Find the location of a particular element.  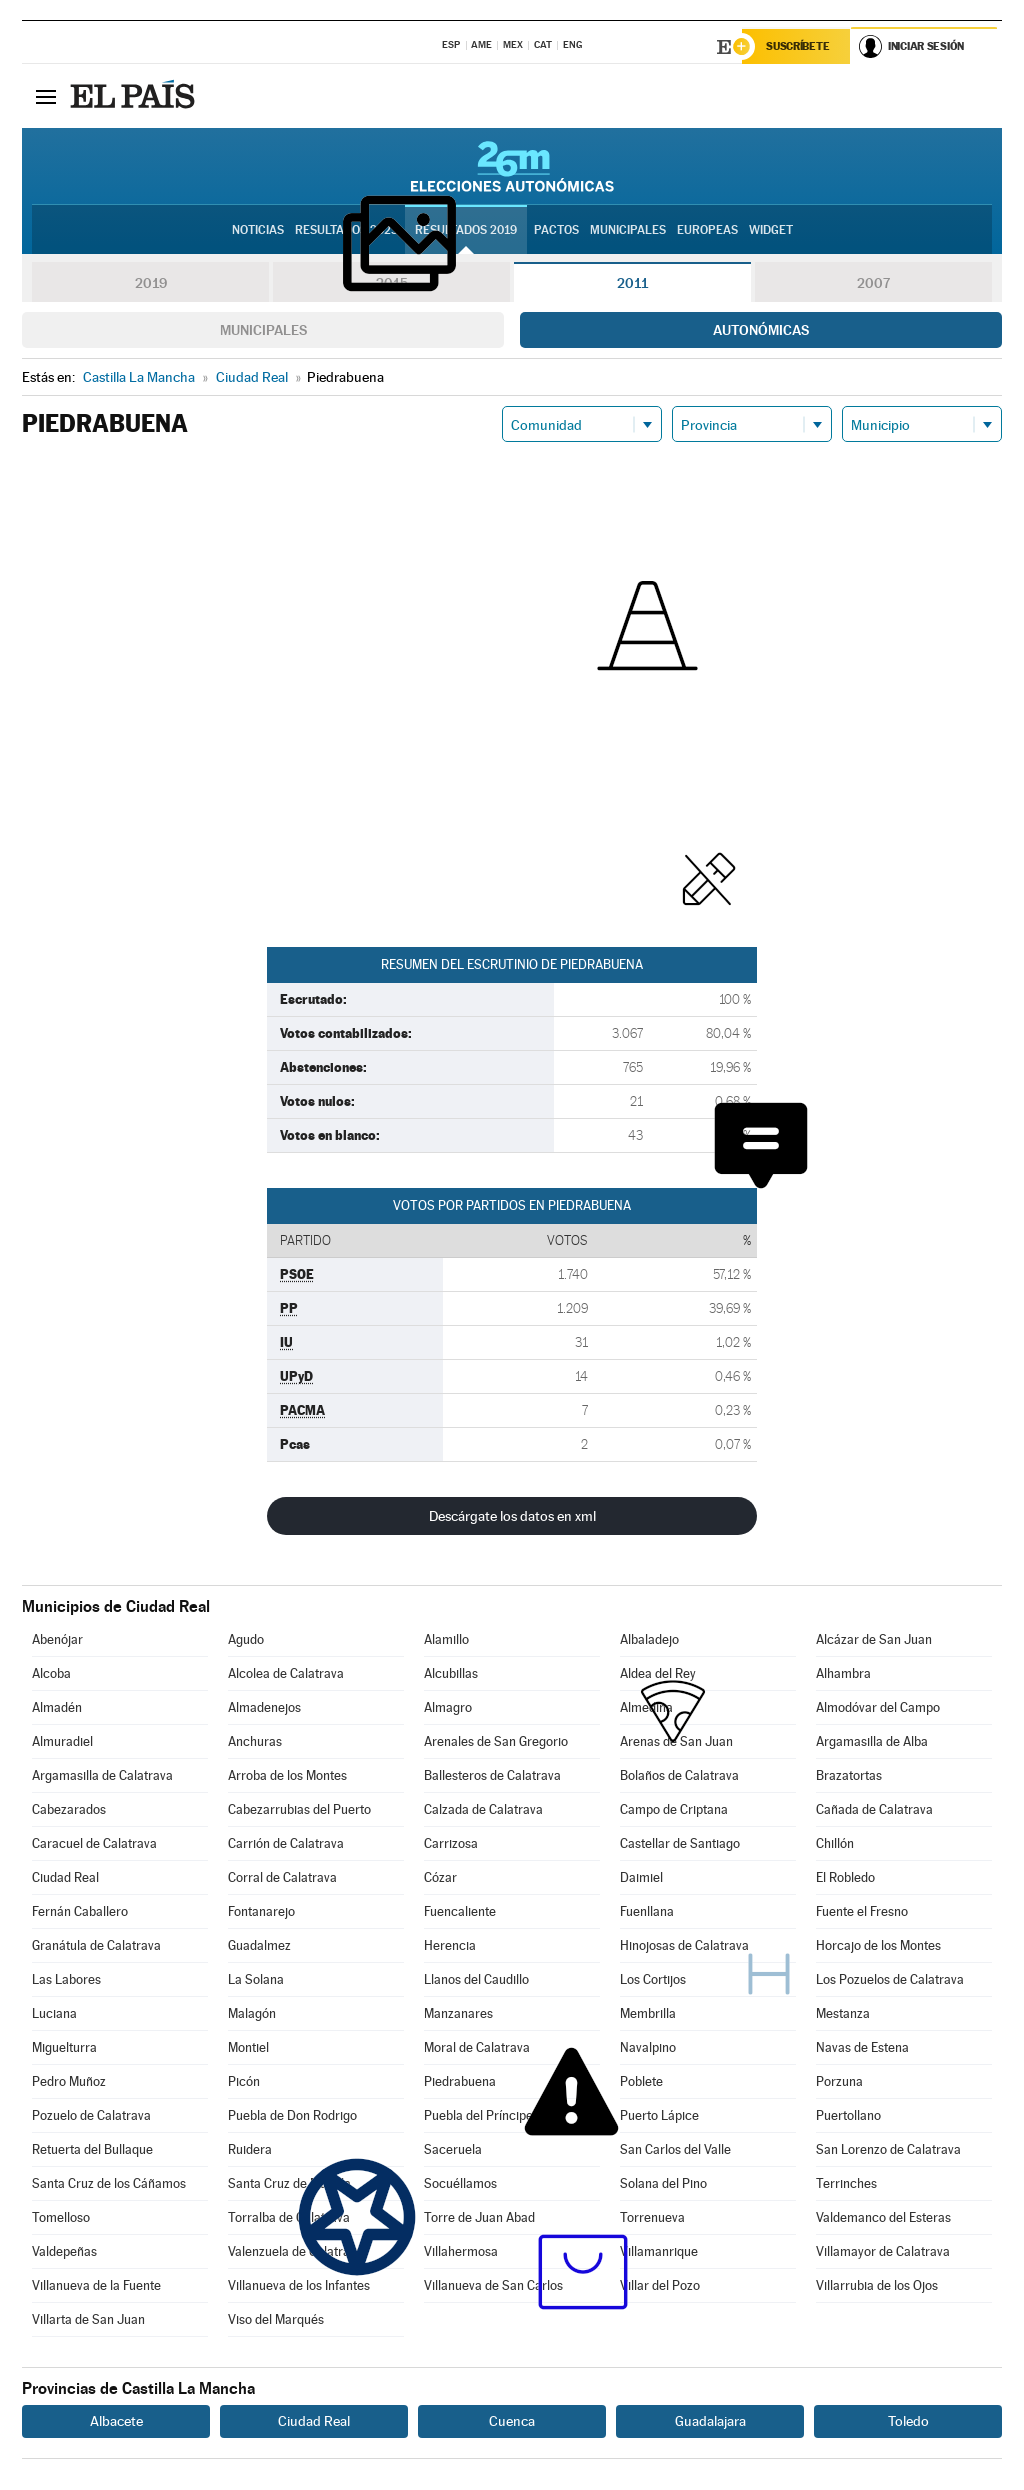

view your shopping bag is located at coordinates (583, 2272).